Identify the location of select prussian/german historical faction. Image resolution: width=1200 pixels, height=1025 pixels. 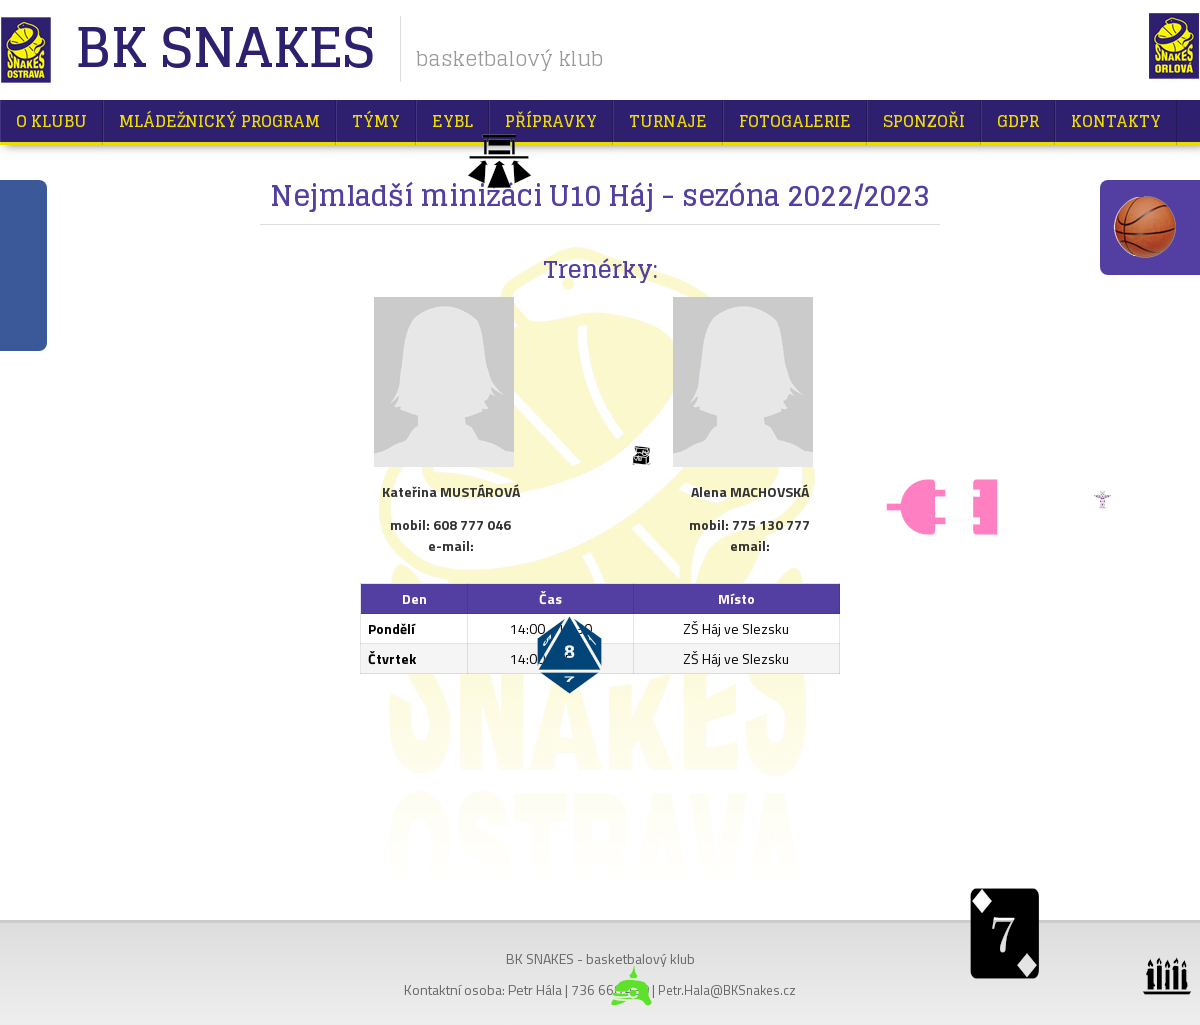
(631, 987).